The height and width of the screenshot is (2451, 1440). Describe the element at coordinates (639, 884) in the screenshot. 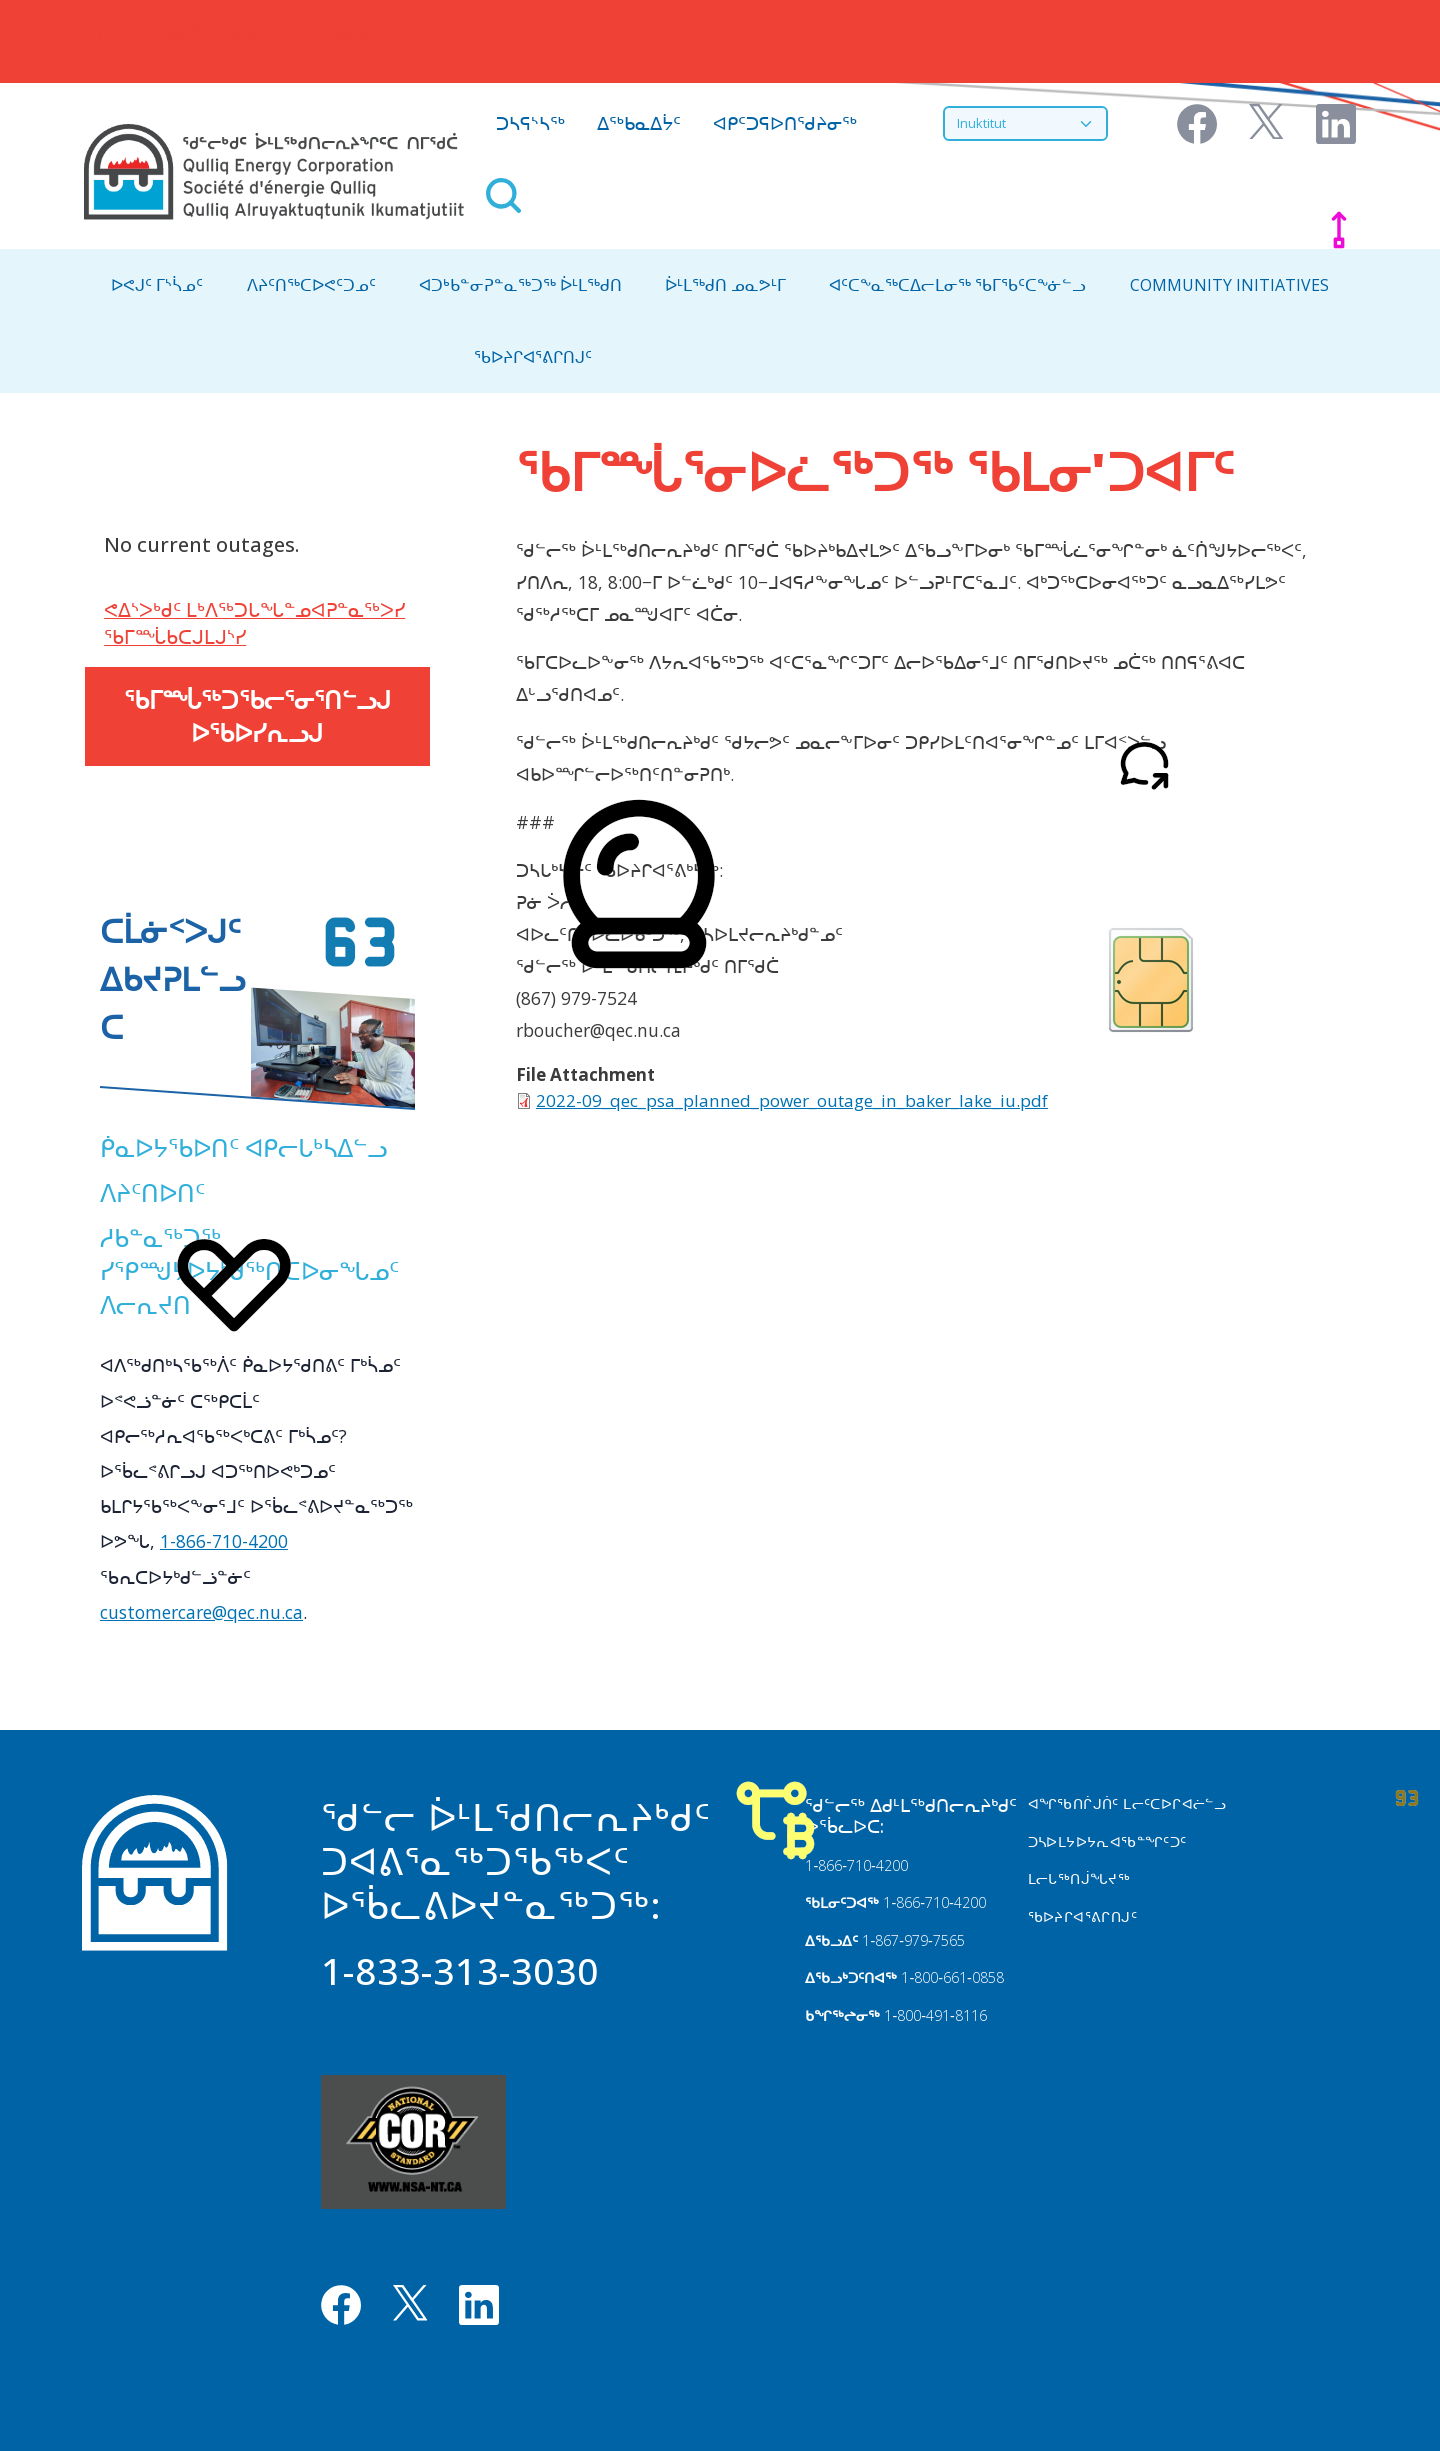

I see `access fortune or prediction features` at that location.